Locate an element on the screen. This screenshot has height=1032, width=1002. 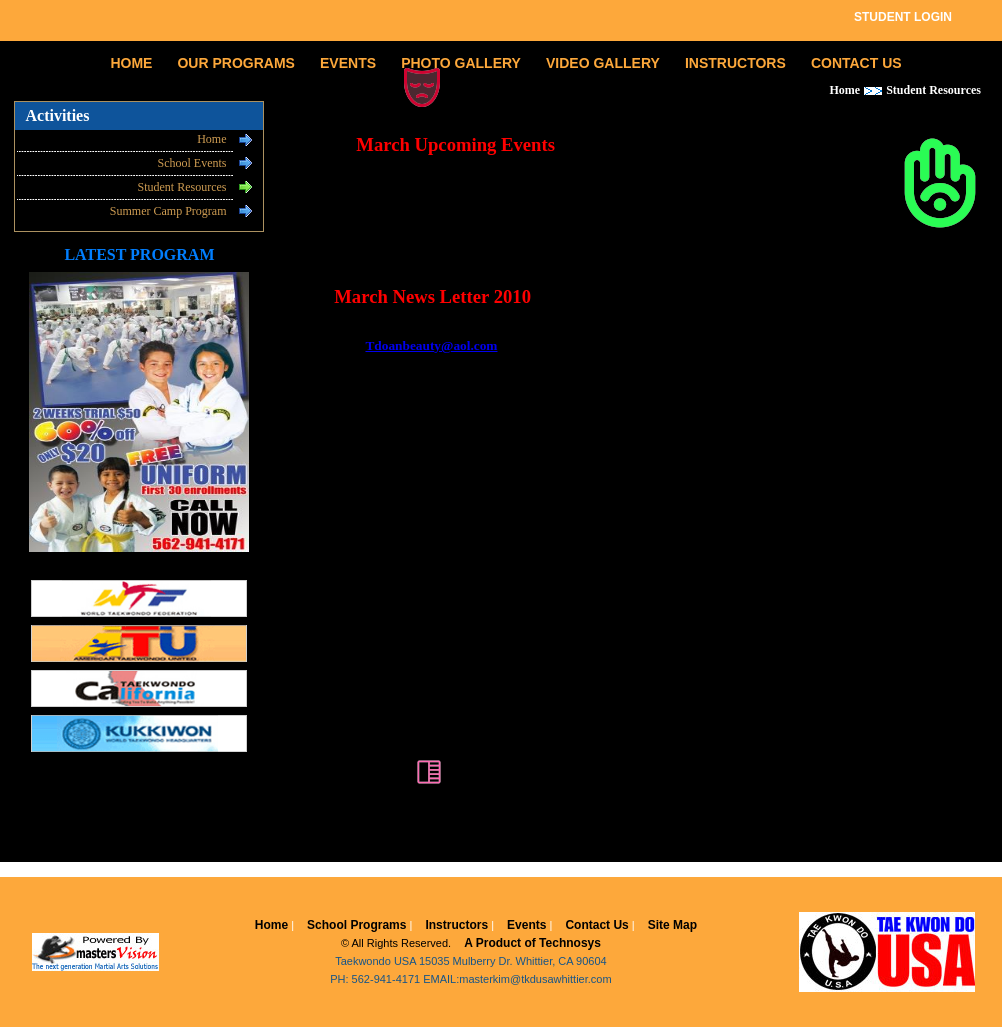
indicates a sad or negative mood/emotion is located at coordinates (422, 86).